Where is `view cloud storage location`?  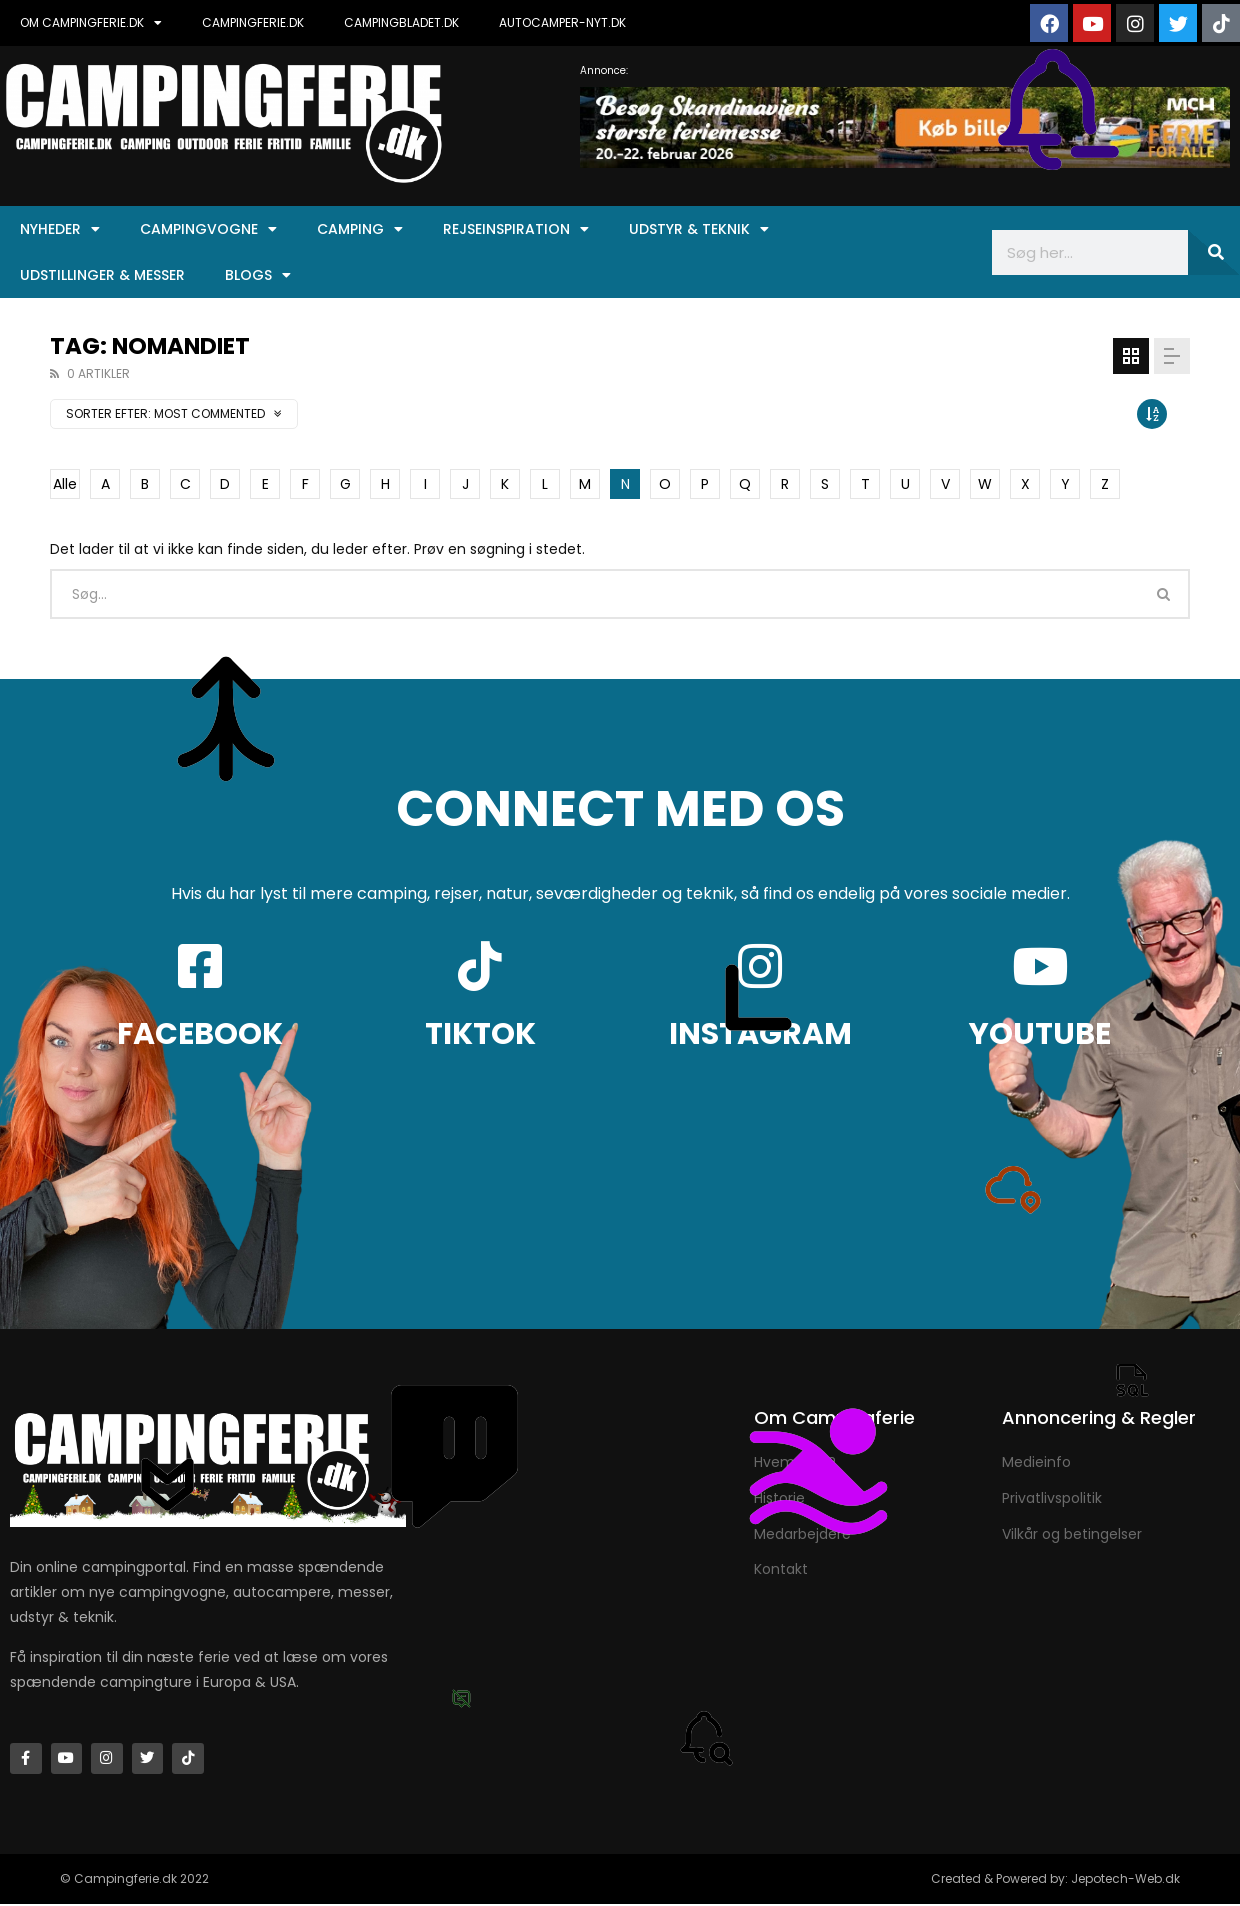
view cloud storage location is located at coordinates (1013, 1186).